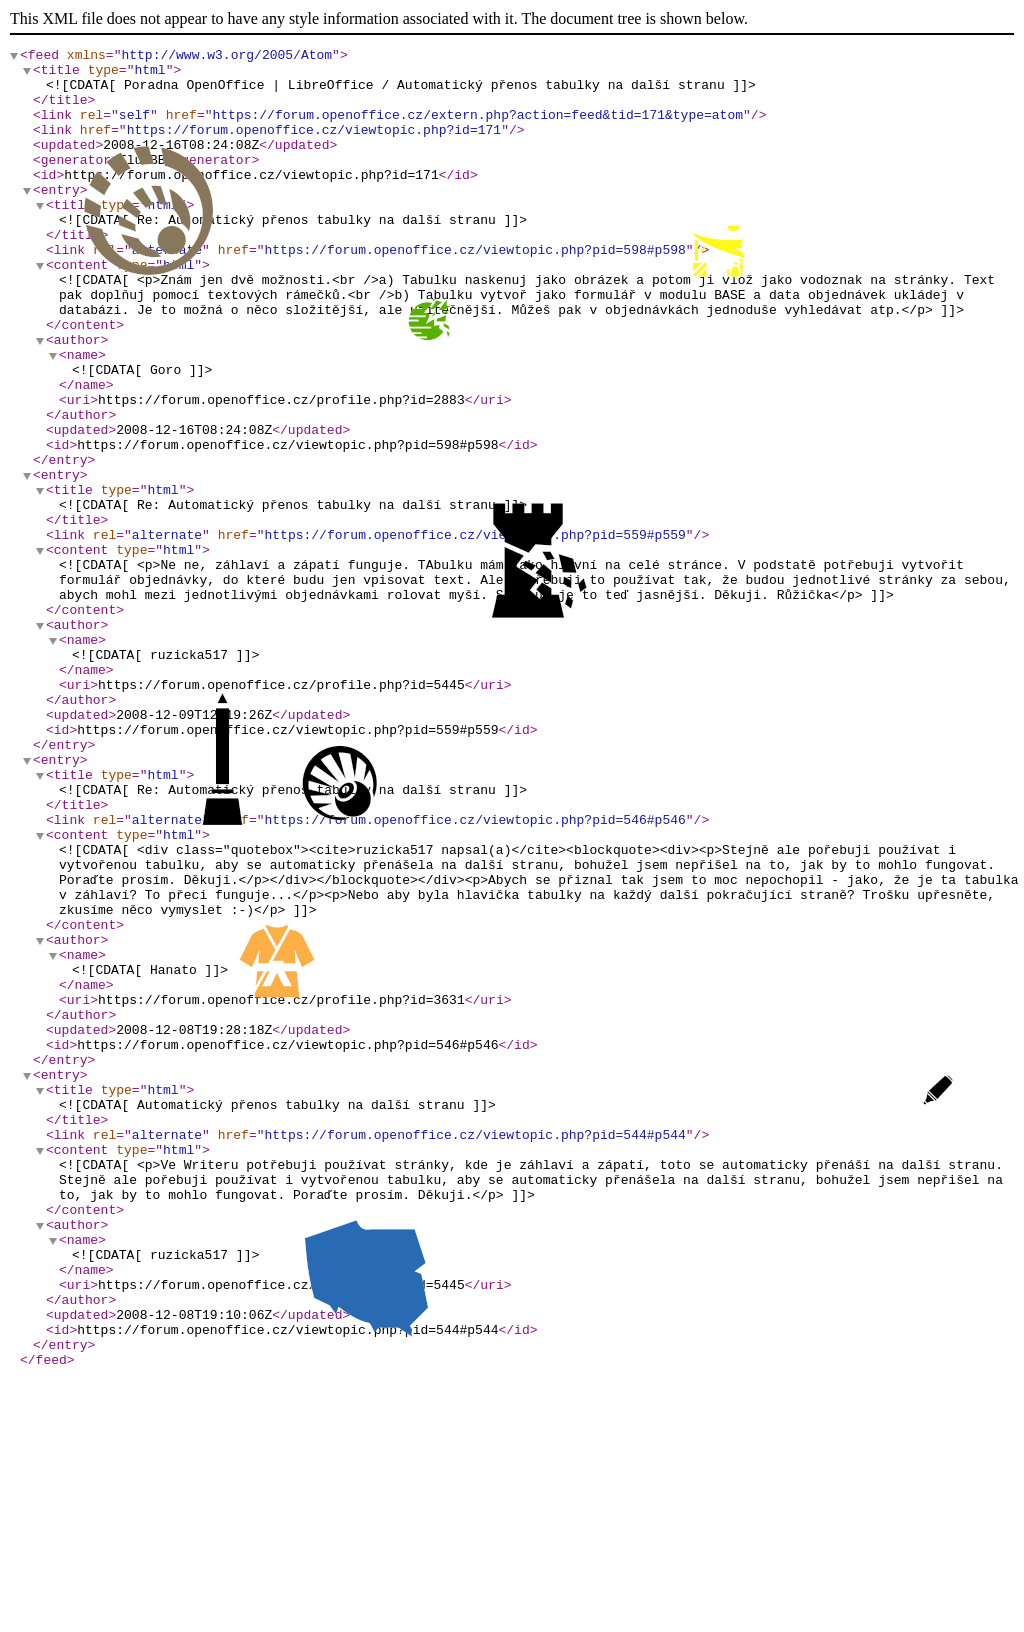 The image size is (1024, 1632). What do you see at coordinates (533, 560) in the screenshot?
I see `indicates a destroyed or damaged tower in a game` at bounding box center [533, 560].